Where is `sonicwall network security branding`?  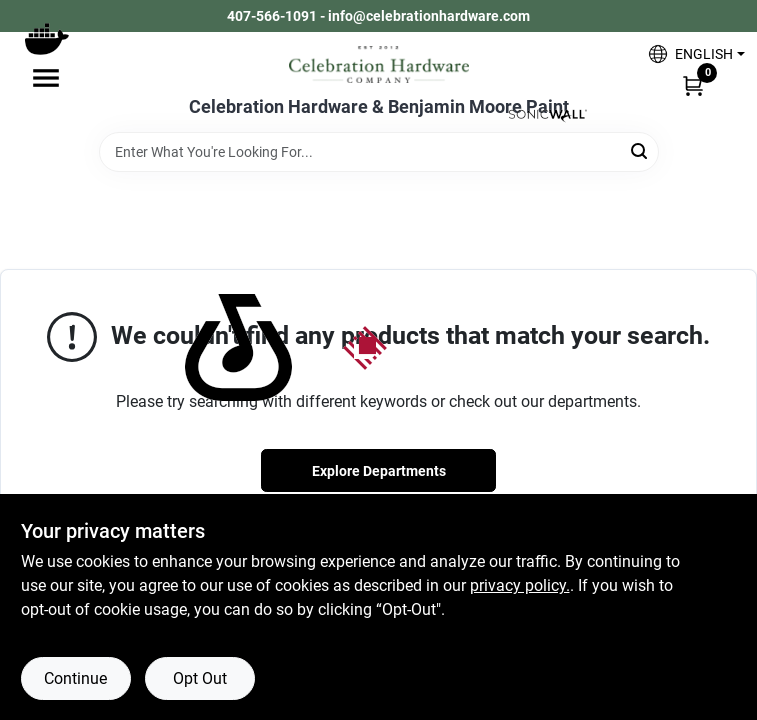 sonicwall network security branding is located at coordinates (548, 116).